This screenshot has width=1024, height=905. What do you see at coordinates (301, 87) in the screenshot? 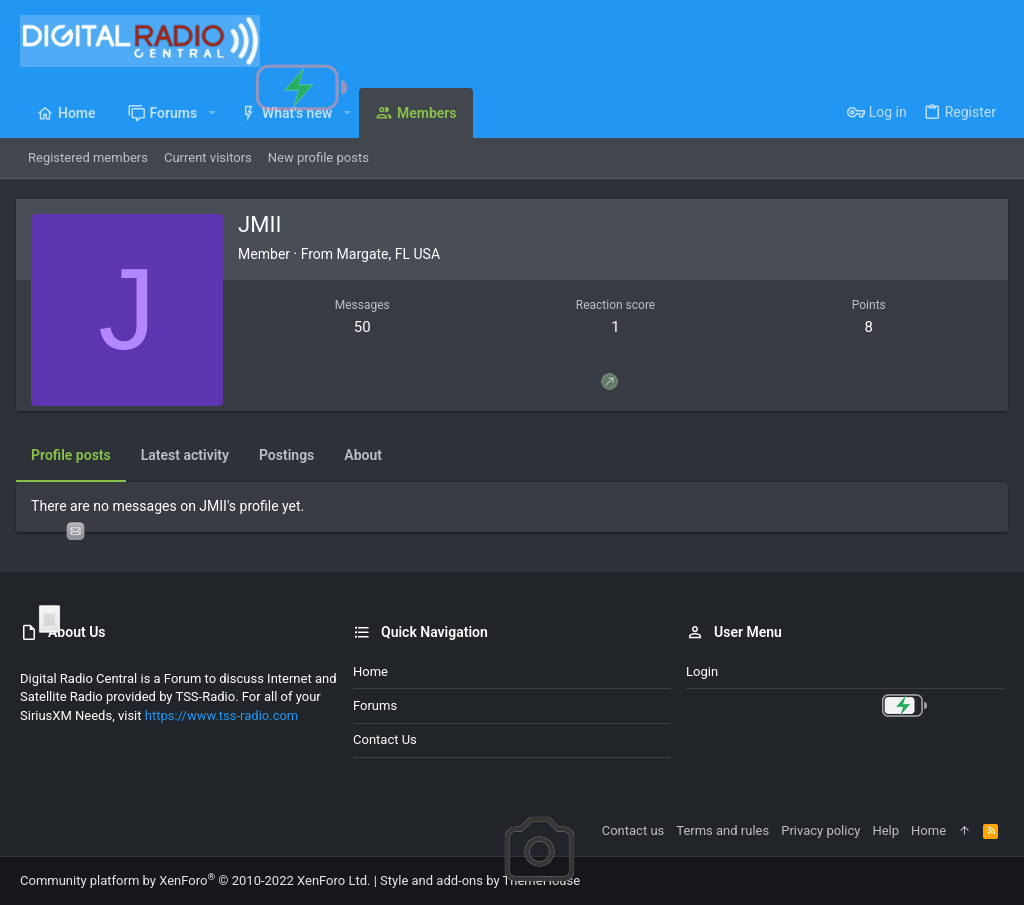
I see `indicates battery is empty but currently charging` at bounding box center [301, 87].